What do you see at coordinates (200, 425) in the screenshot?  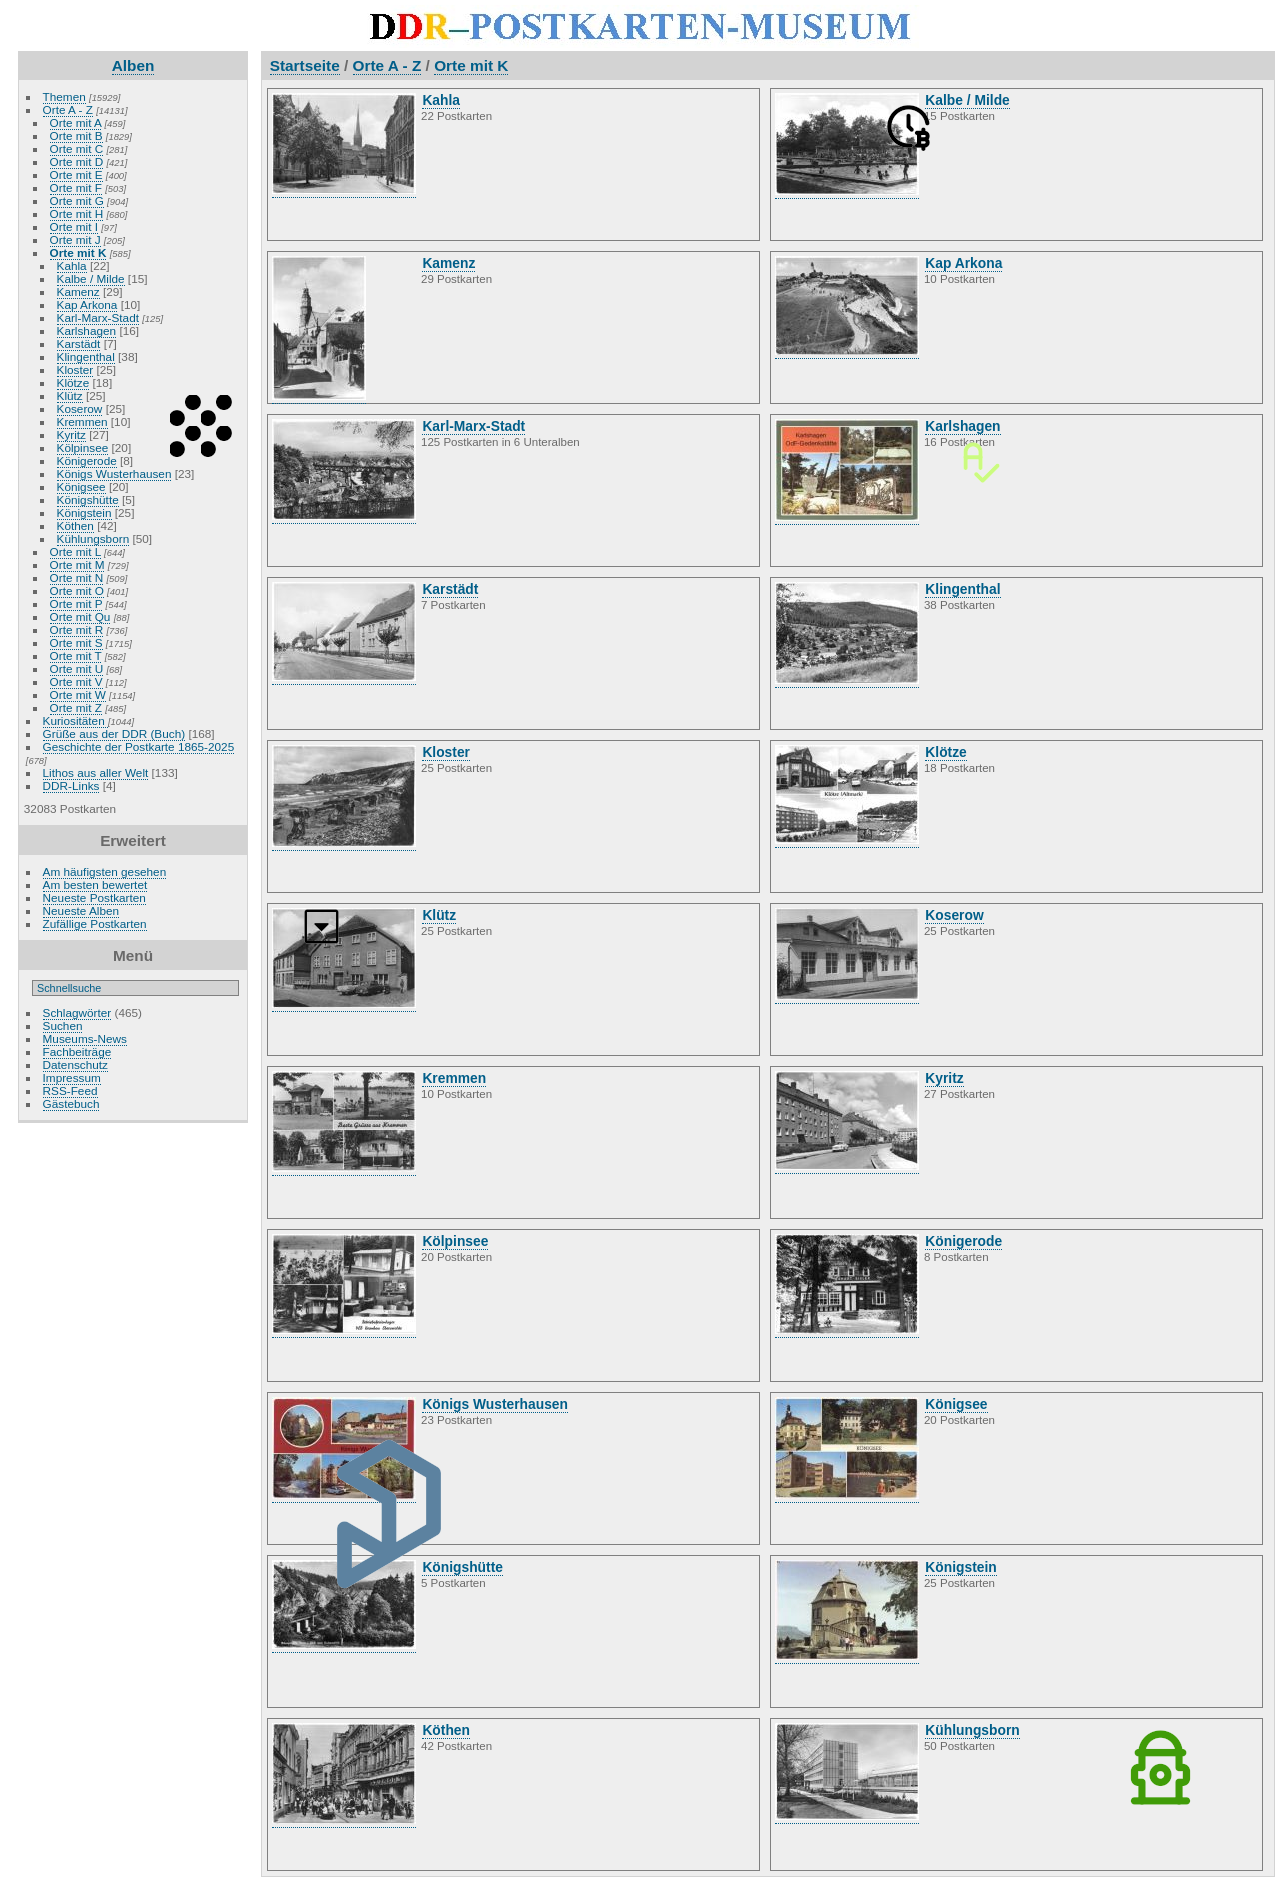 I see `apply a film grain or noise effect` at bounding box center [200, 425].